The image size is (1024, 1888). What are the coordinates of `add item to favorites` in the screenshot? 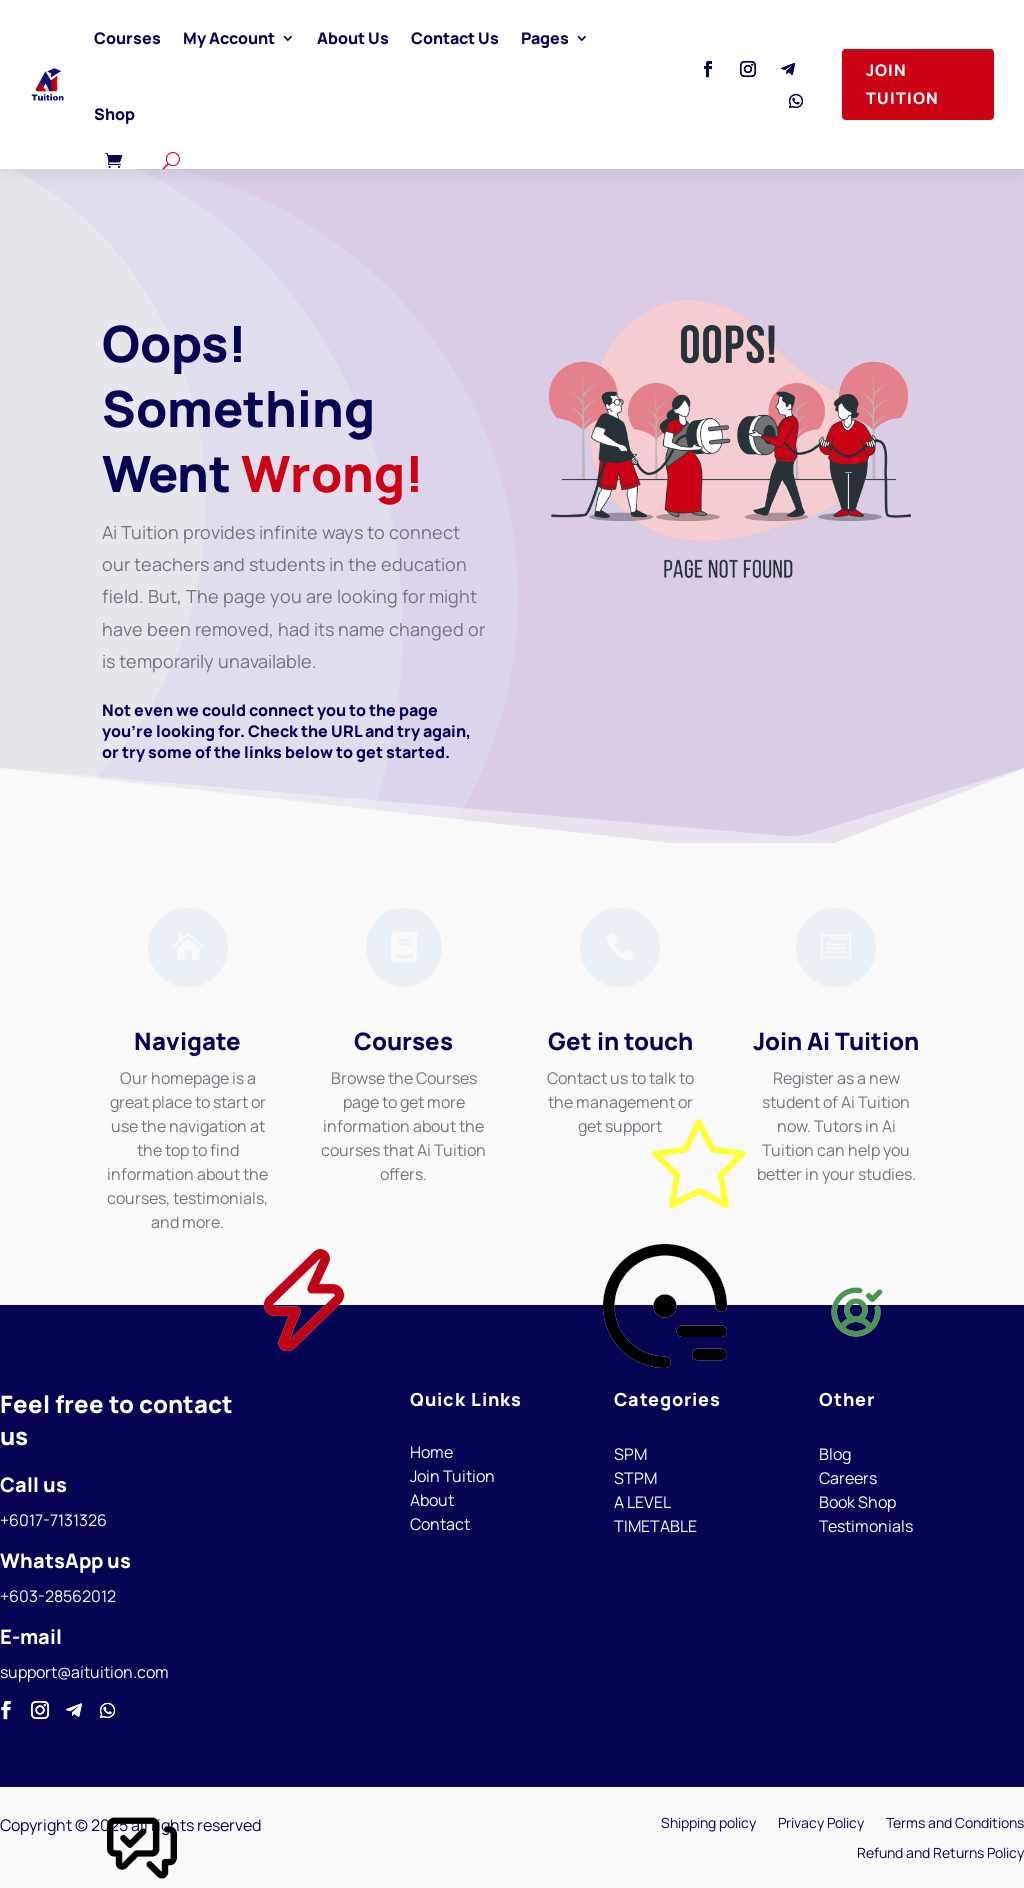 It's located at (699, 1168).